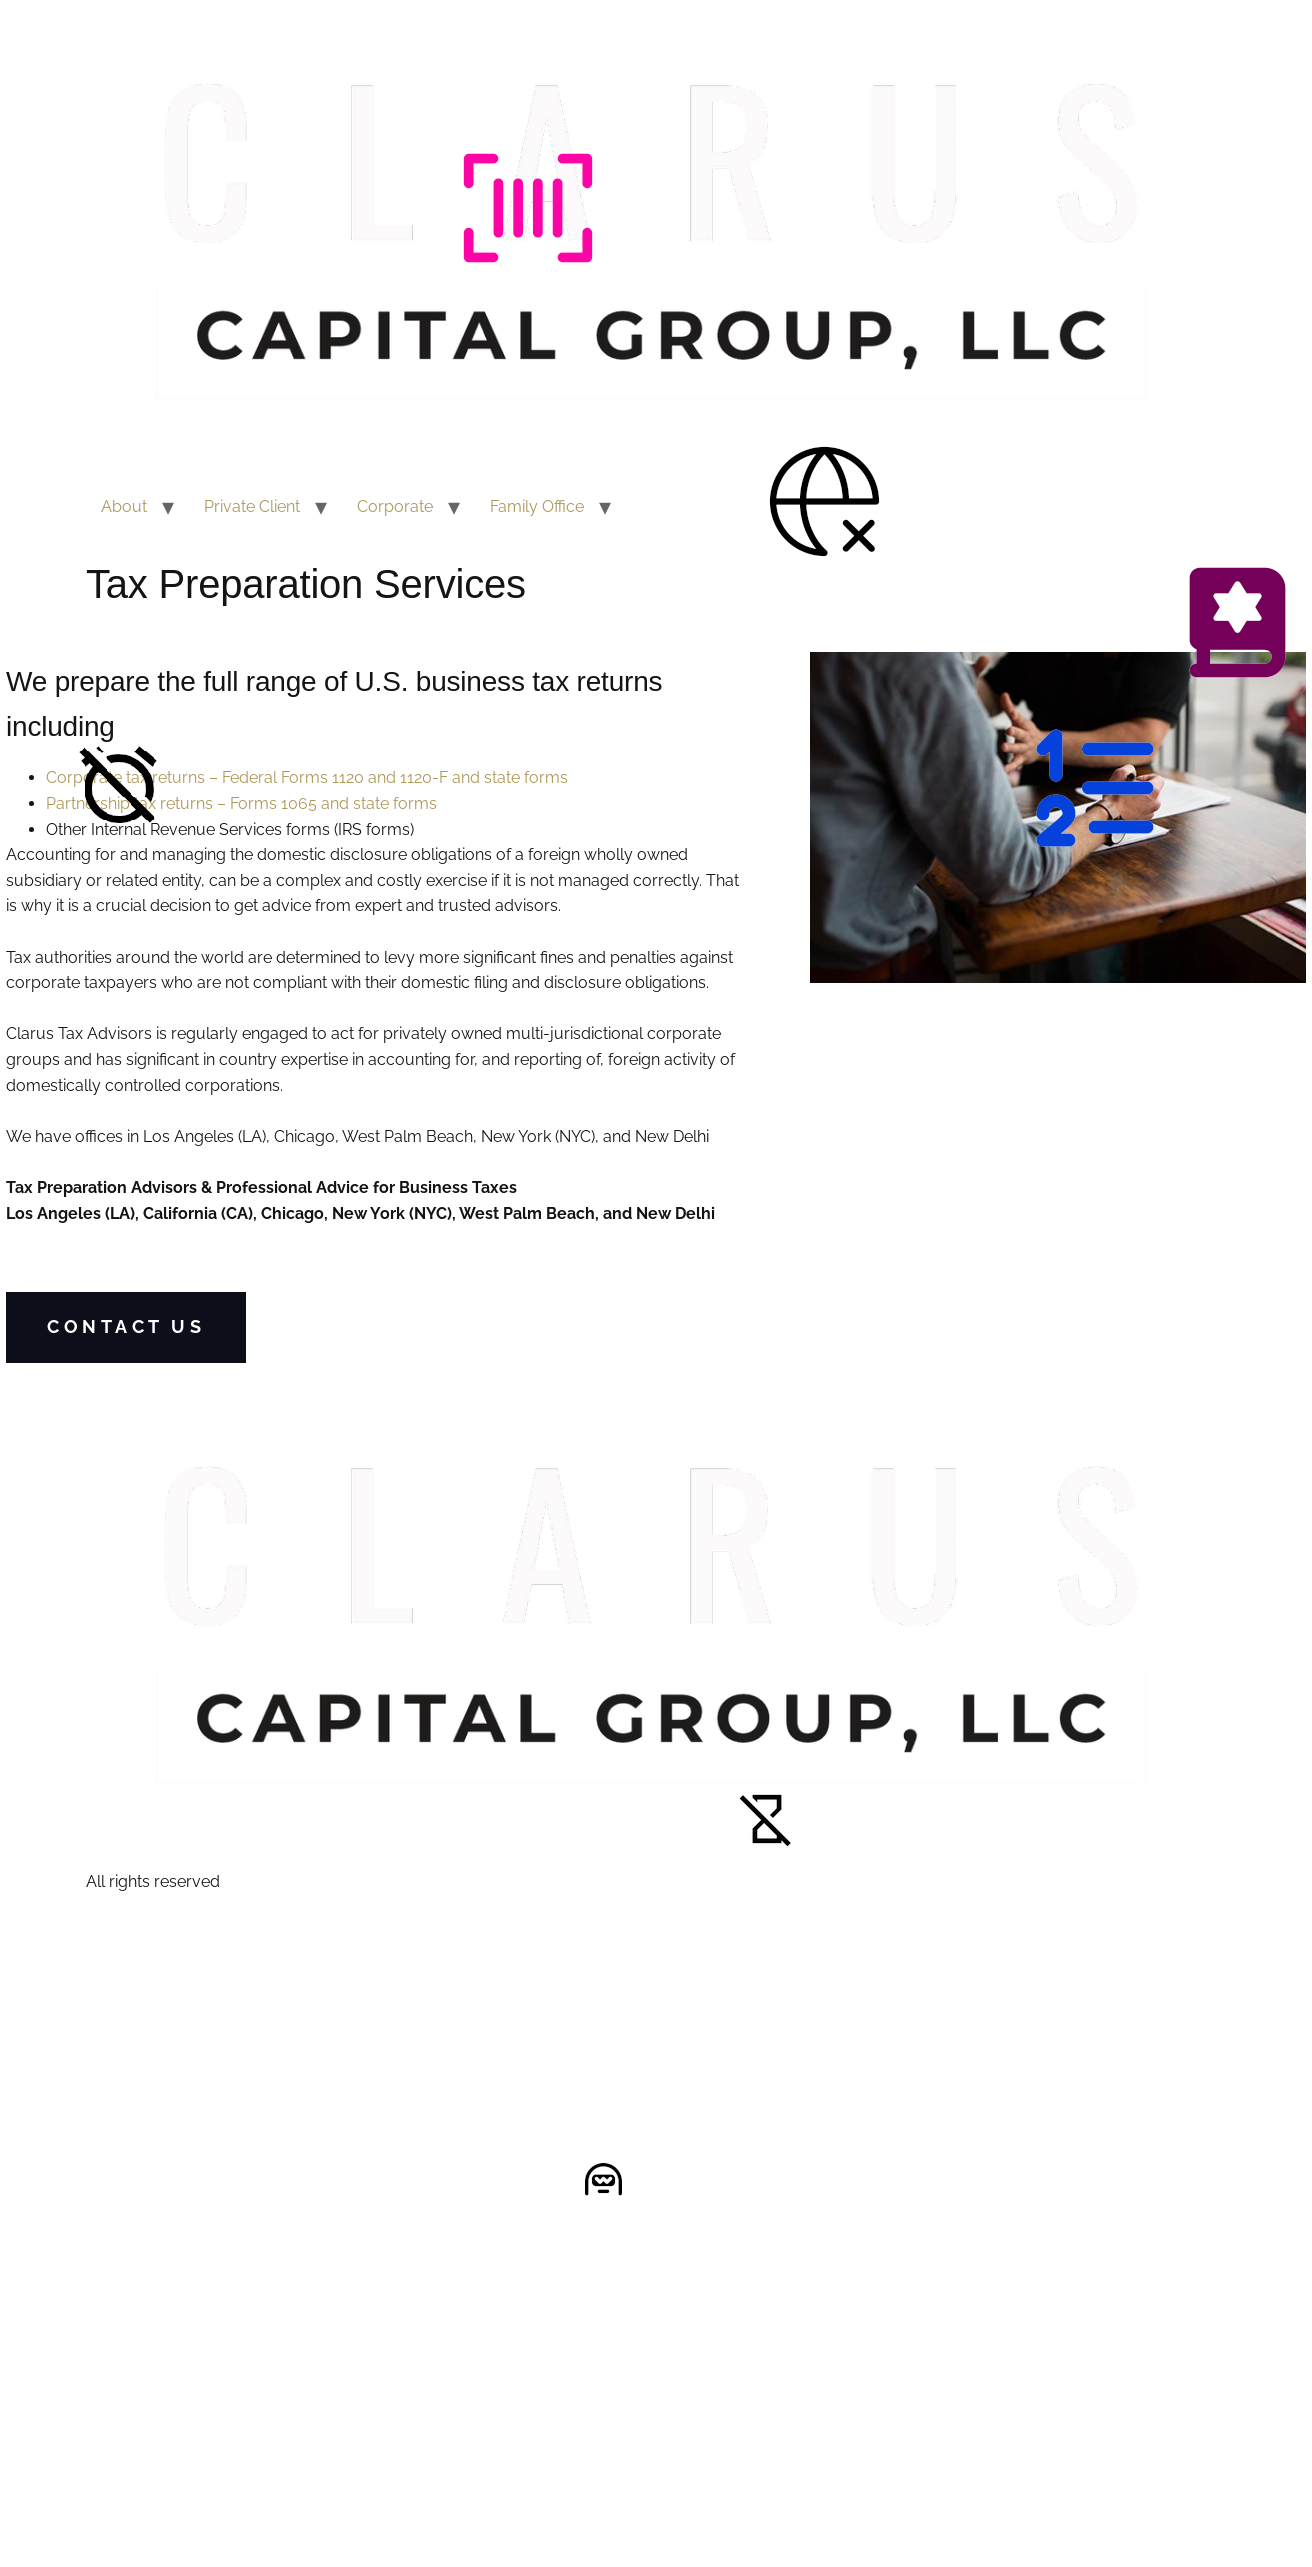 The width and height of the screenshot is (1312, 2567). What do you see at coordinates (824, 501) in the screenshot?
I see `no internet connection` at bounding box center [824, 501].